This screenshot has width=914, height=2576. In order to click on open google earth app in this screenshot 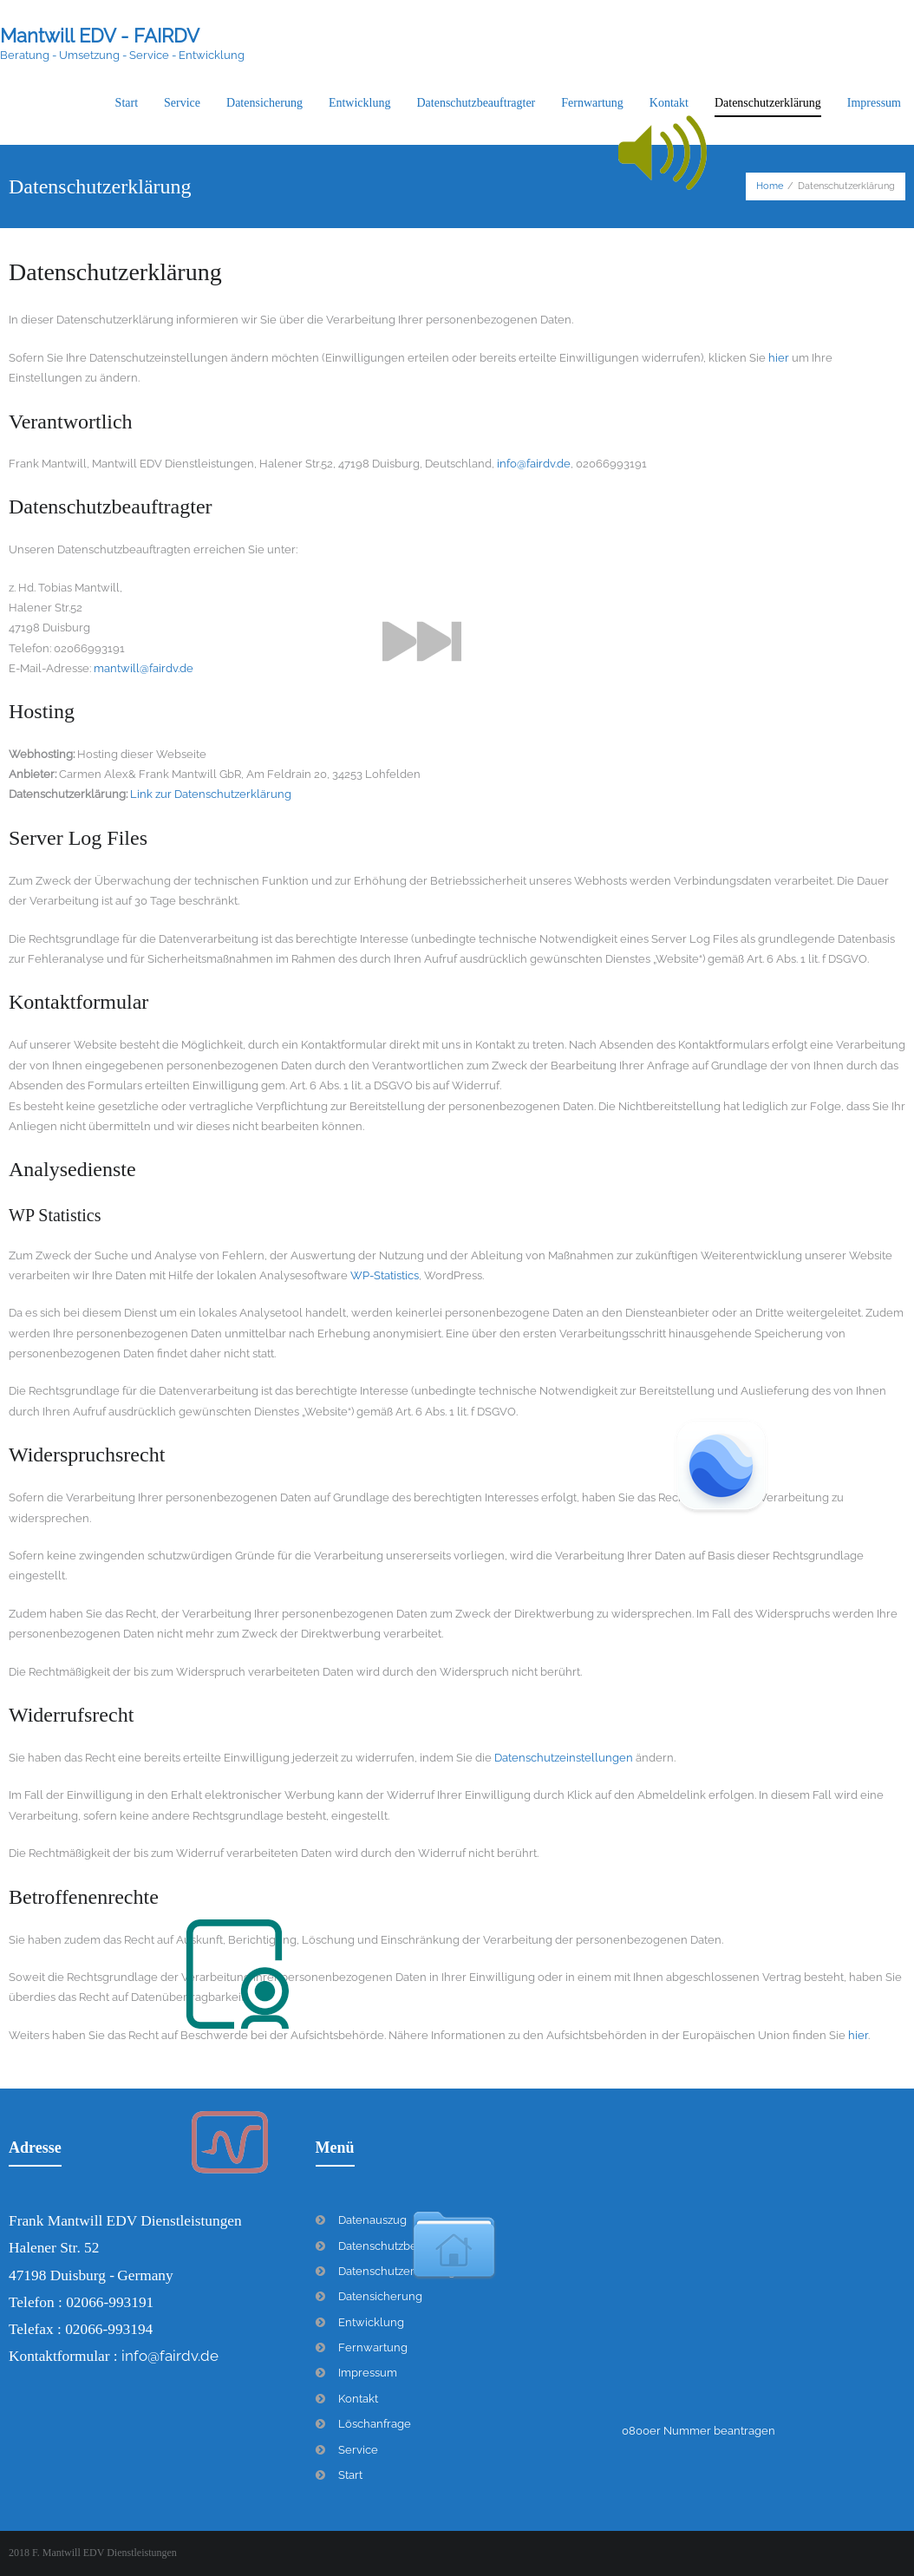, I will do `click(721, 1465)`.